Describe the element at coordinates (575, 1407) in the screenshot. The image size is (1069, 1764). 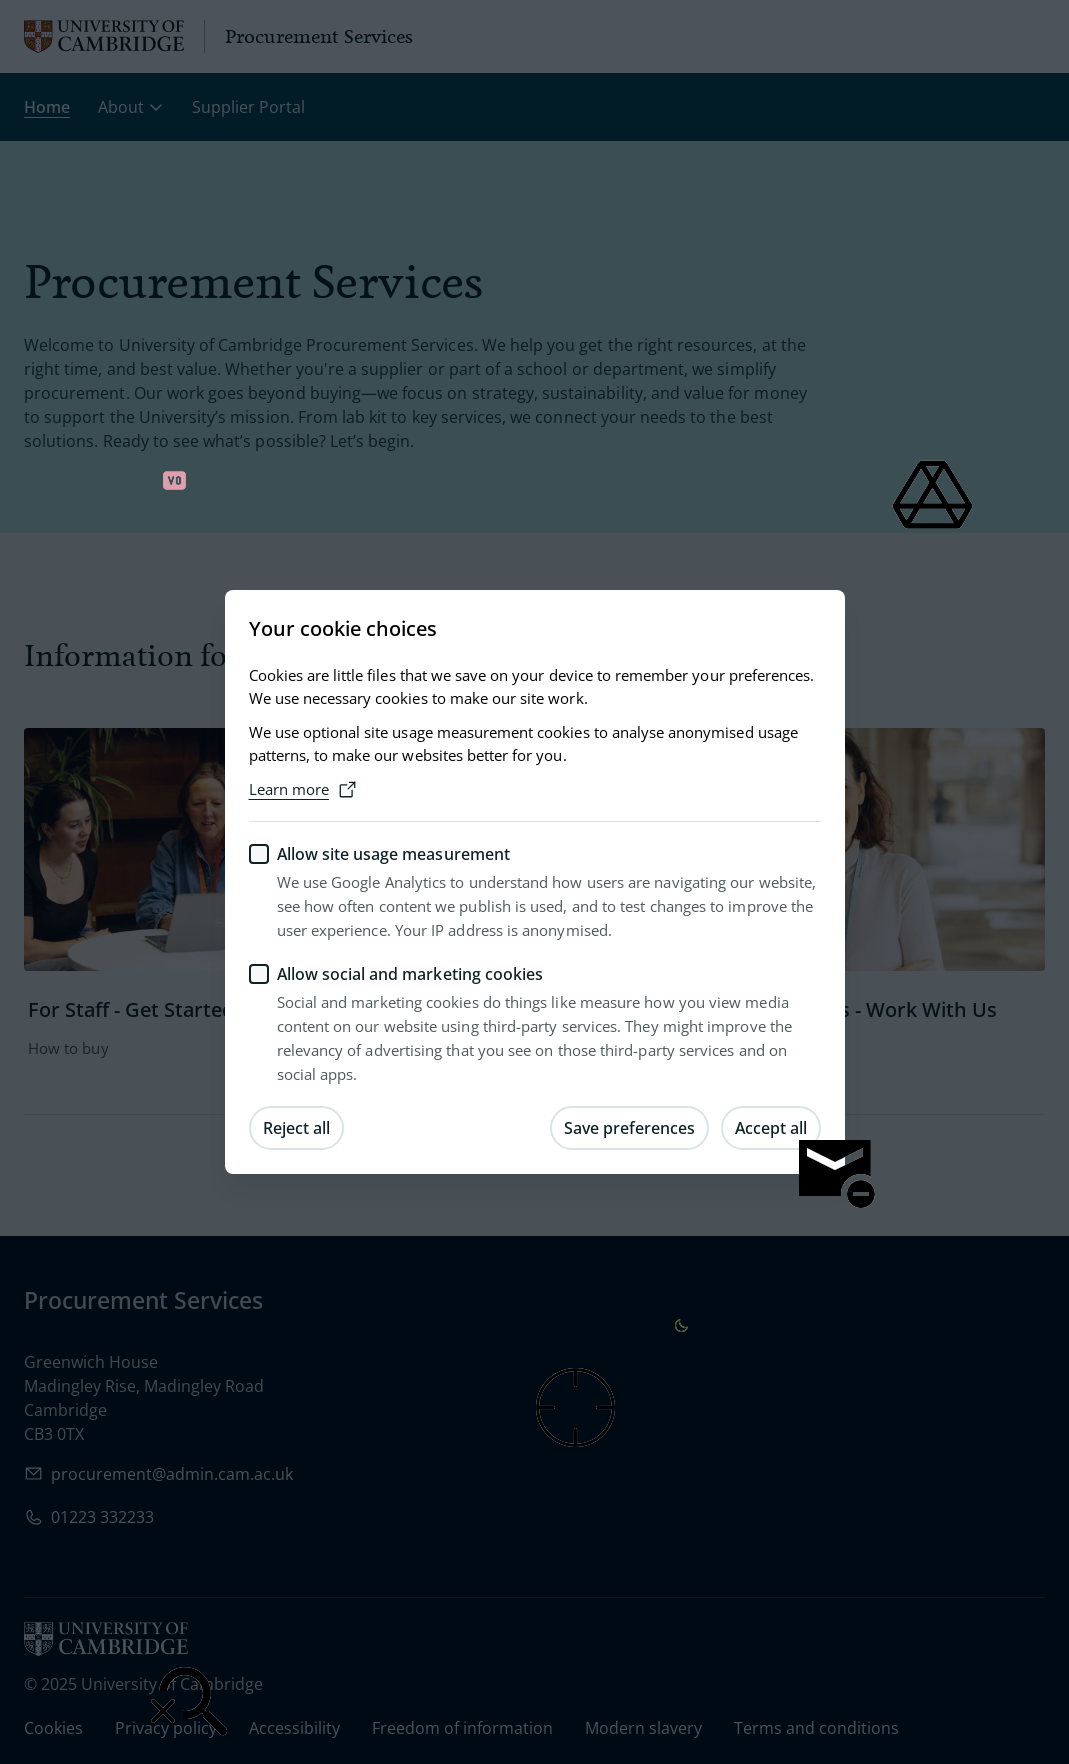
I see `center map on current location` at that location.